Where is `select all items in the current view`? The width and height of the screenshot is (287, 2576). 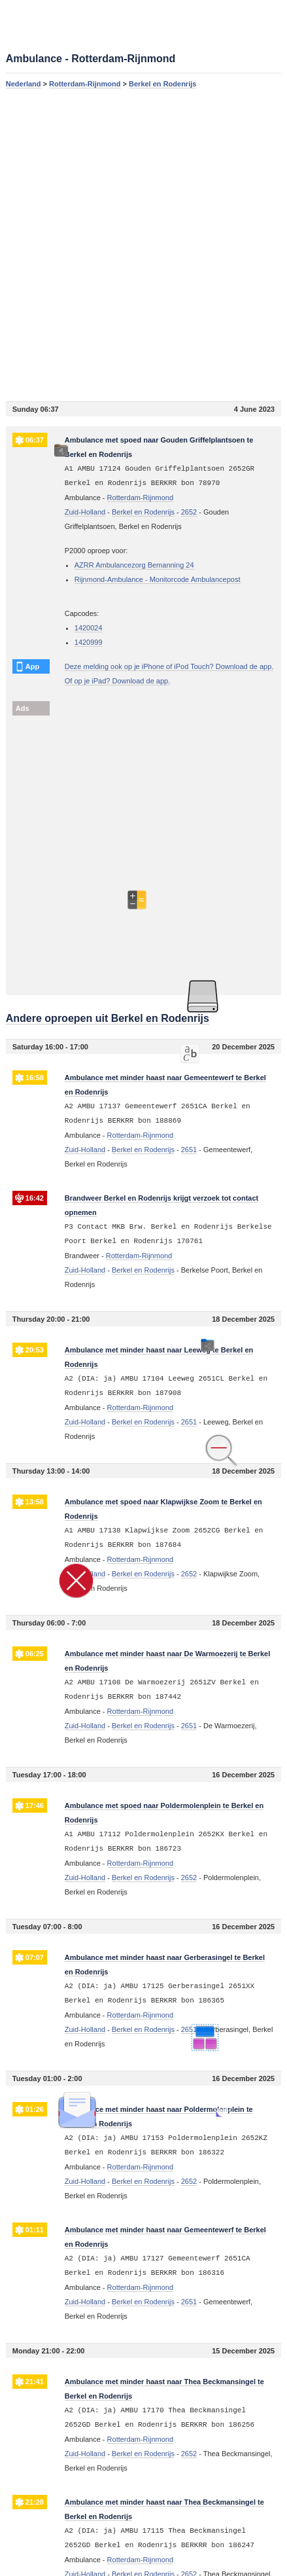 select all items in the current view is located at coordinates (205, 2037).